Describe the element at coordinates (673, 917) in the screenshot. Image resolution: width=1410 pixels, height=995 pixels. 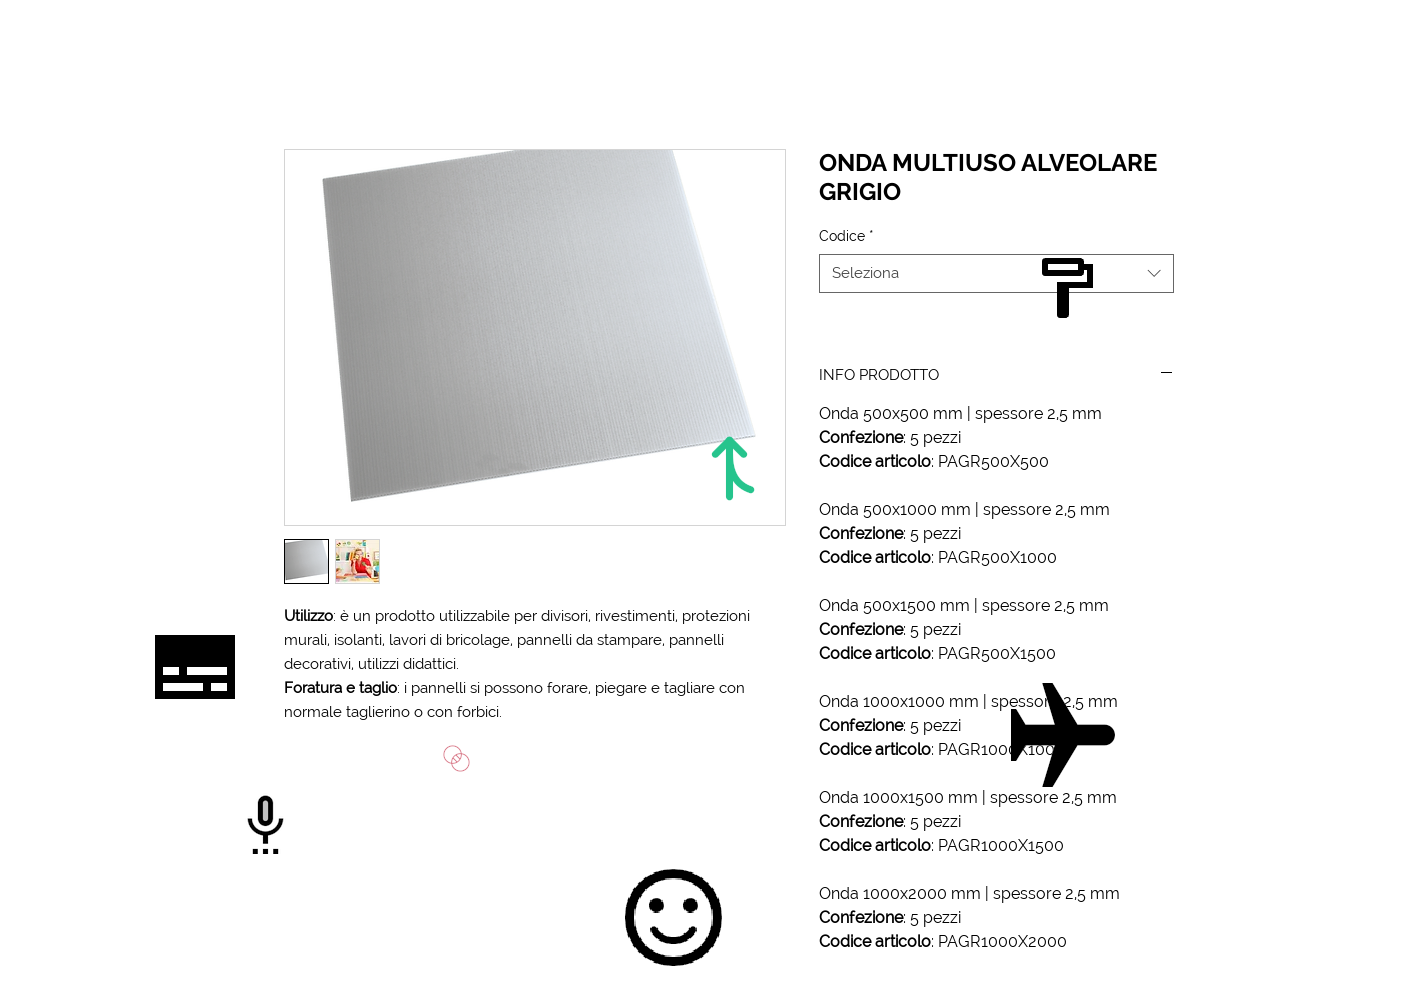
I see `rate your experience with a positive reaction` at that location.